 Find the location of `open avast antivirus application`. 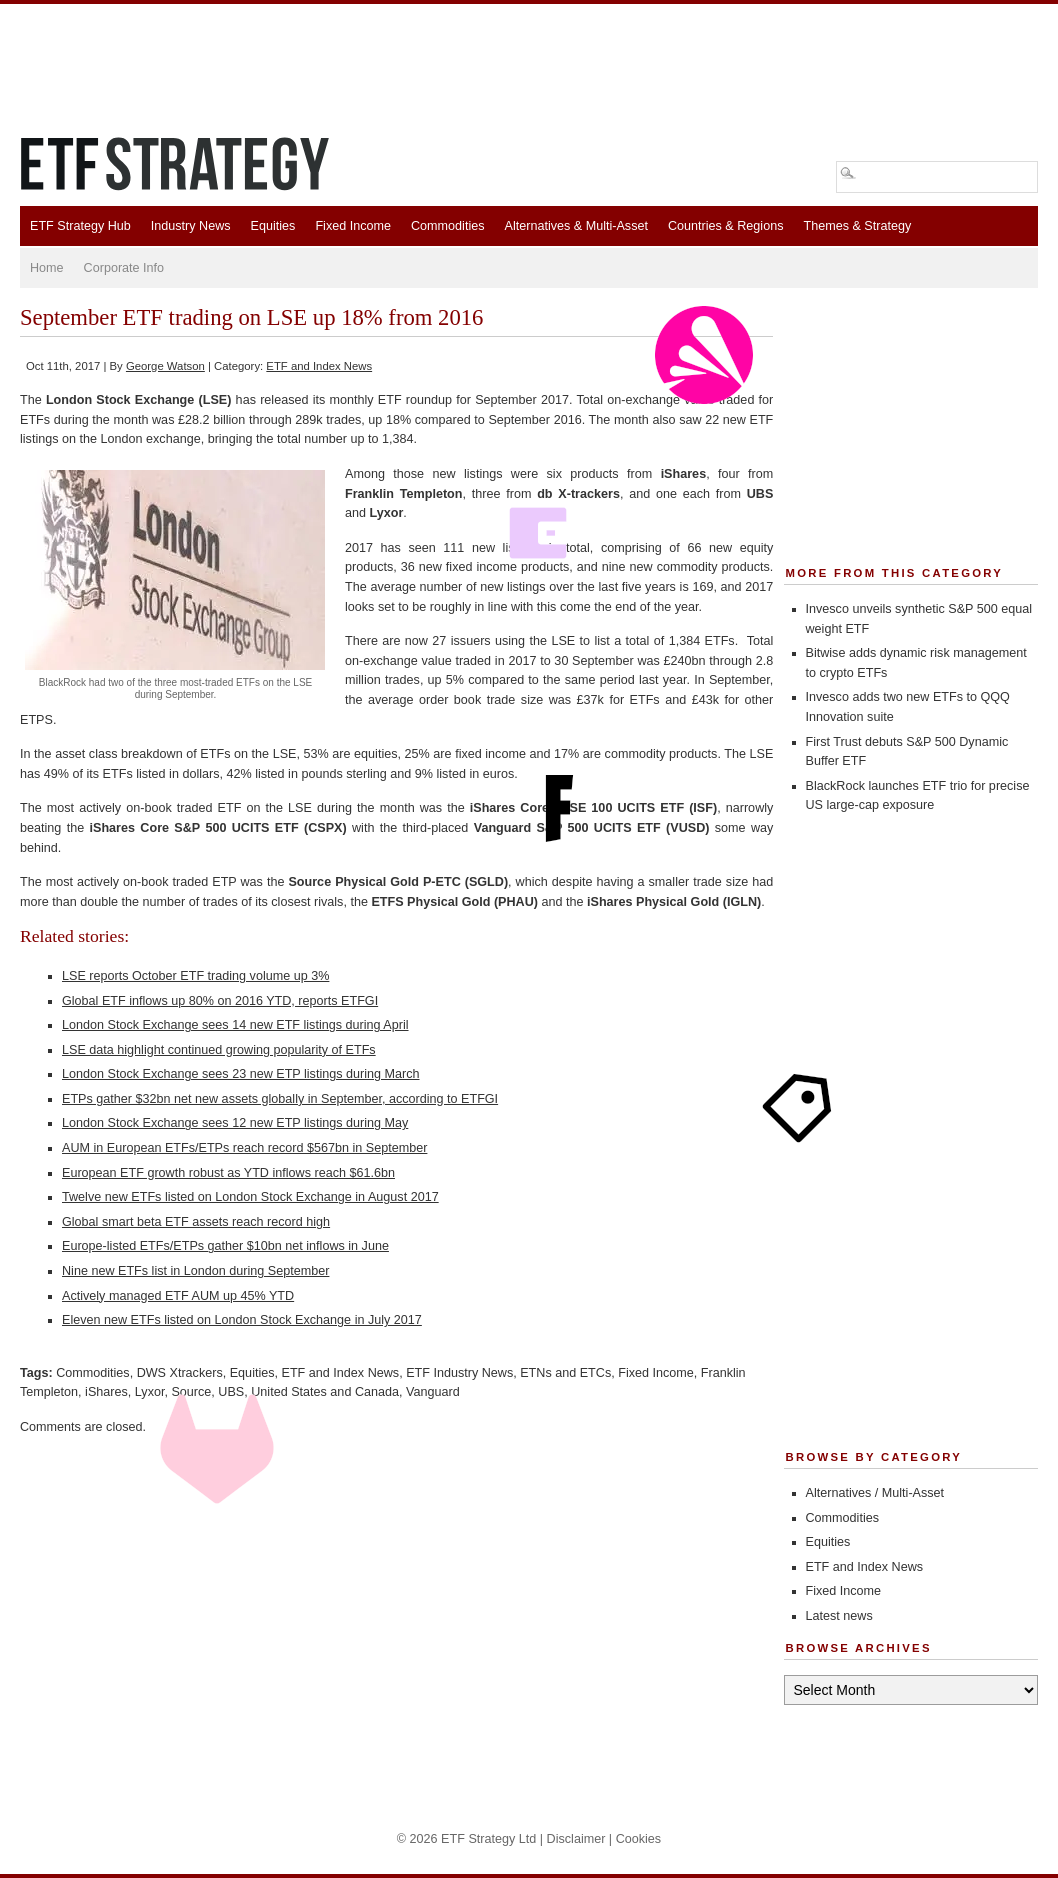

open avast antivirus application is located at coordinates (704, 355).